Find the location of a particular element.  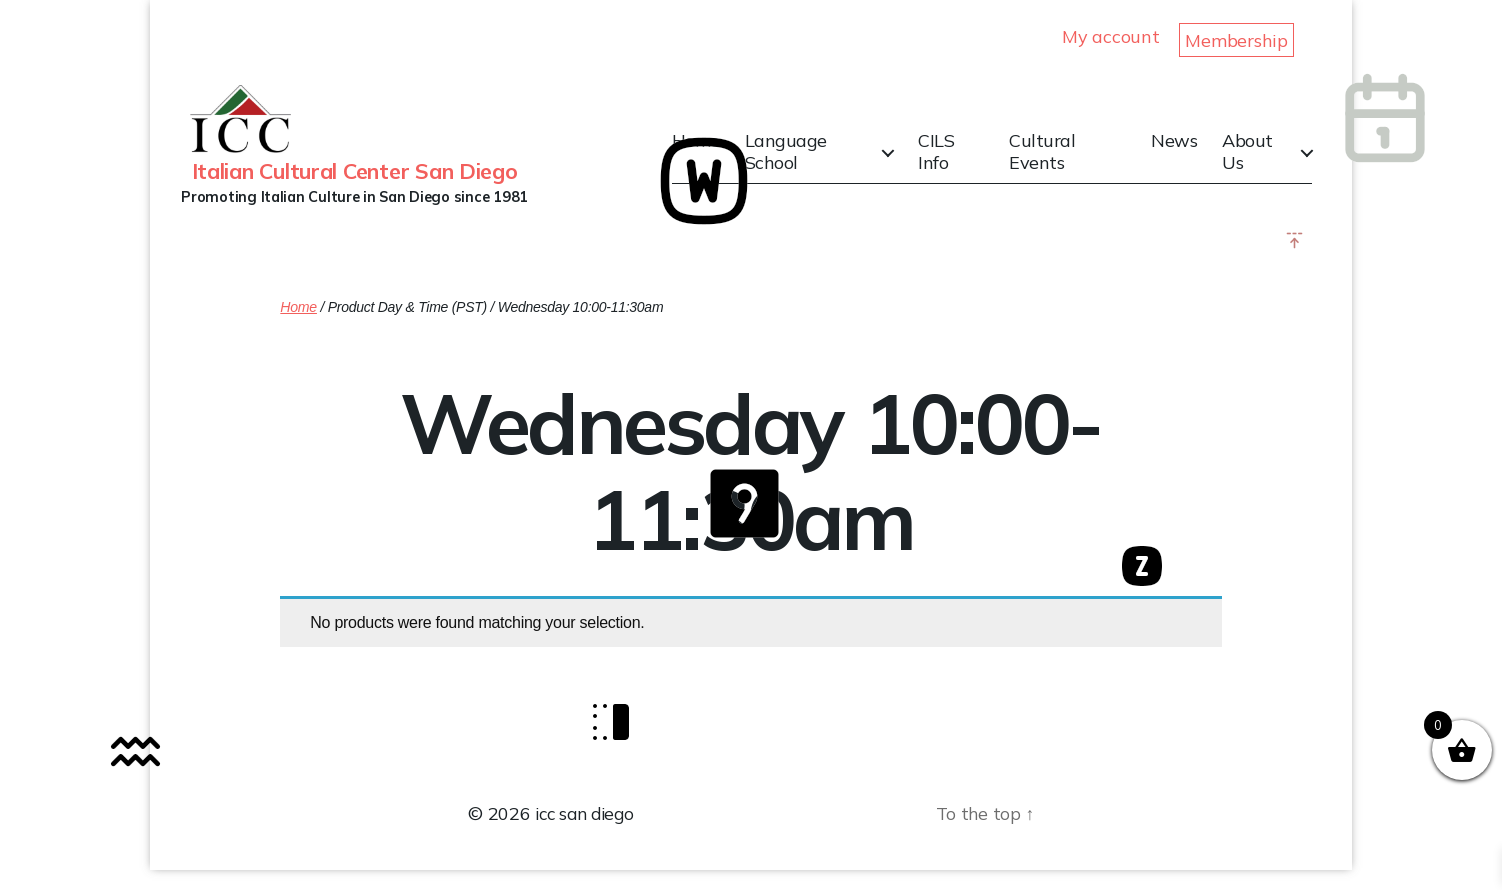

view or open the calendar is located at coordinates (1385, 118).